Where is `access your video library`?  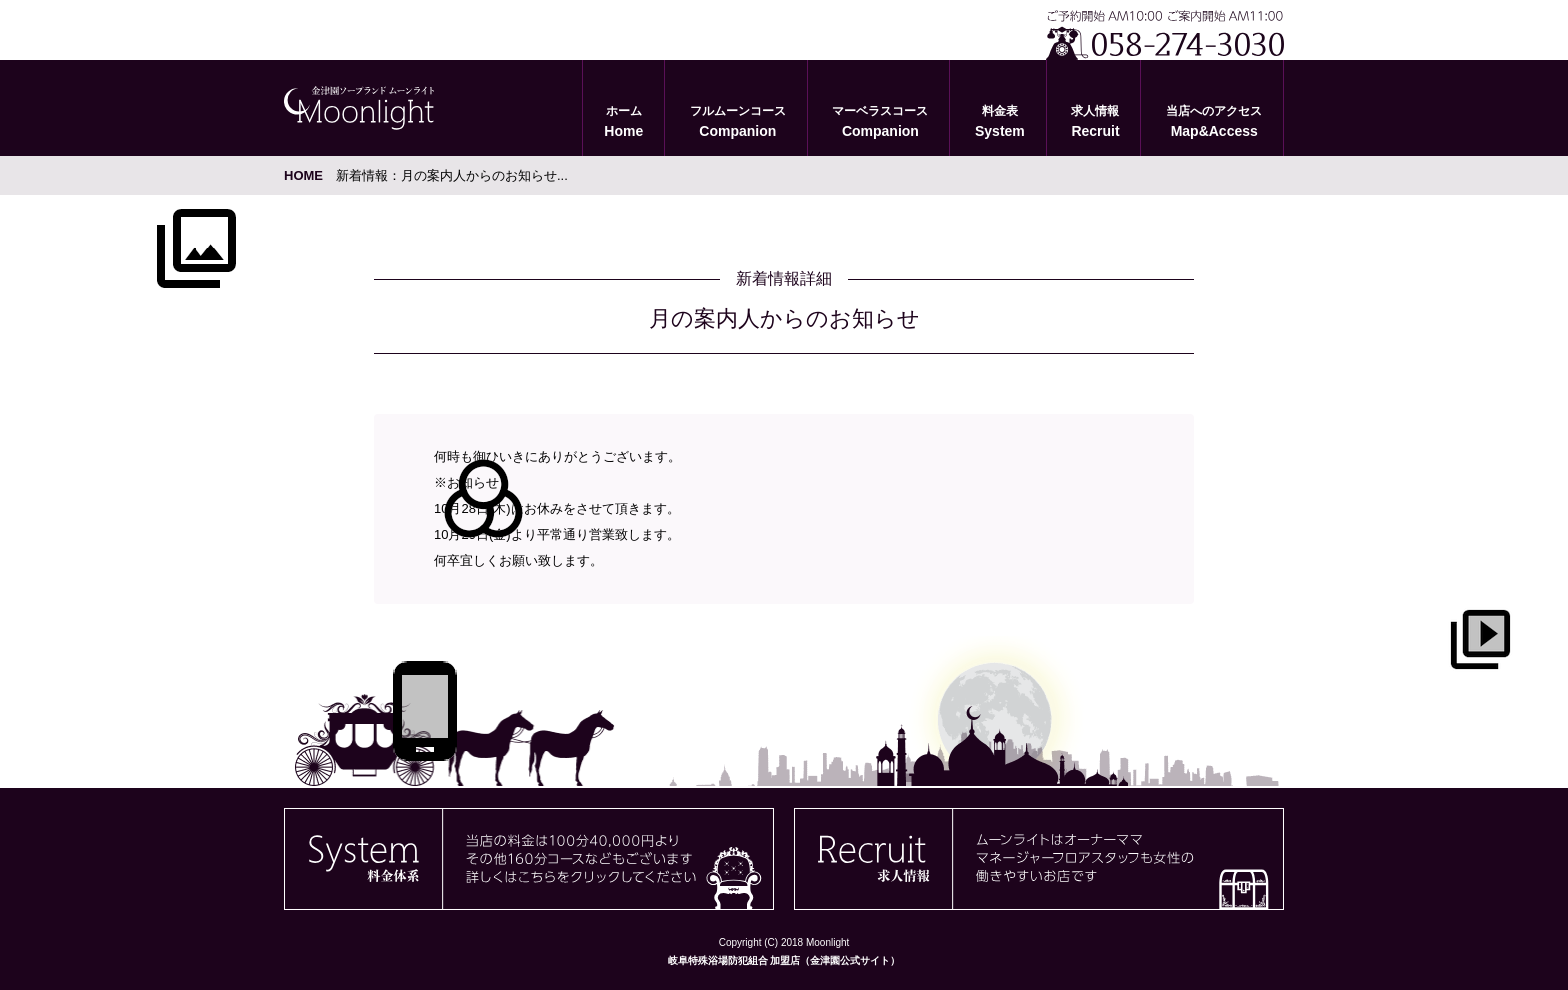 access your video library is located at coordinates (1480, 639).